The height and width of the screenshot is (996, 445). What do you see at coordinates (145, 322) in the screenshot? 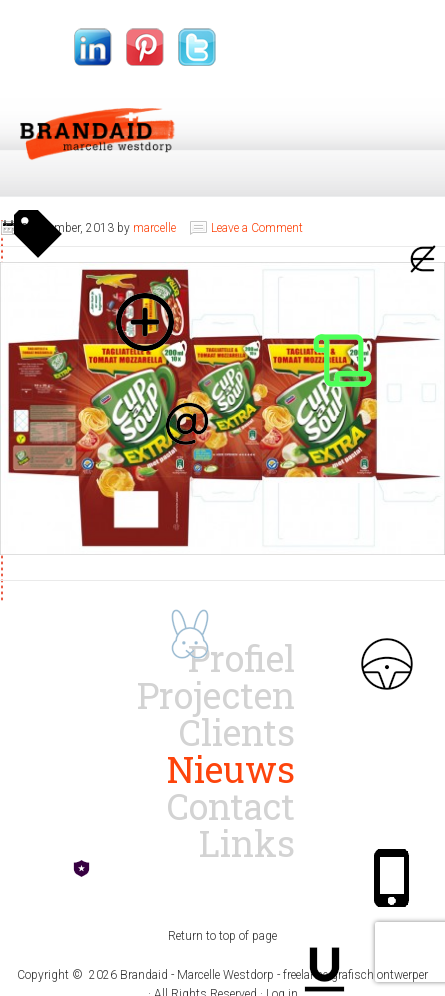
I see `add a new item` at bounding box center [145, 322].